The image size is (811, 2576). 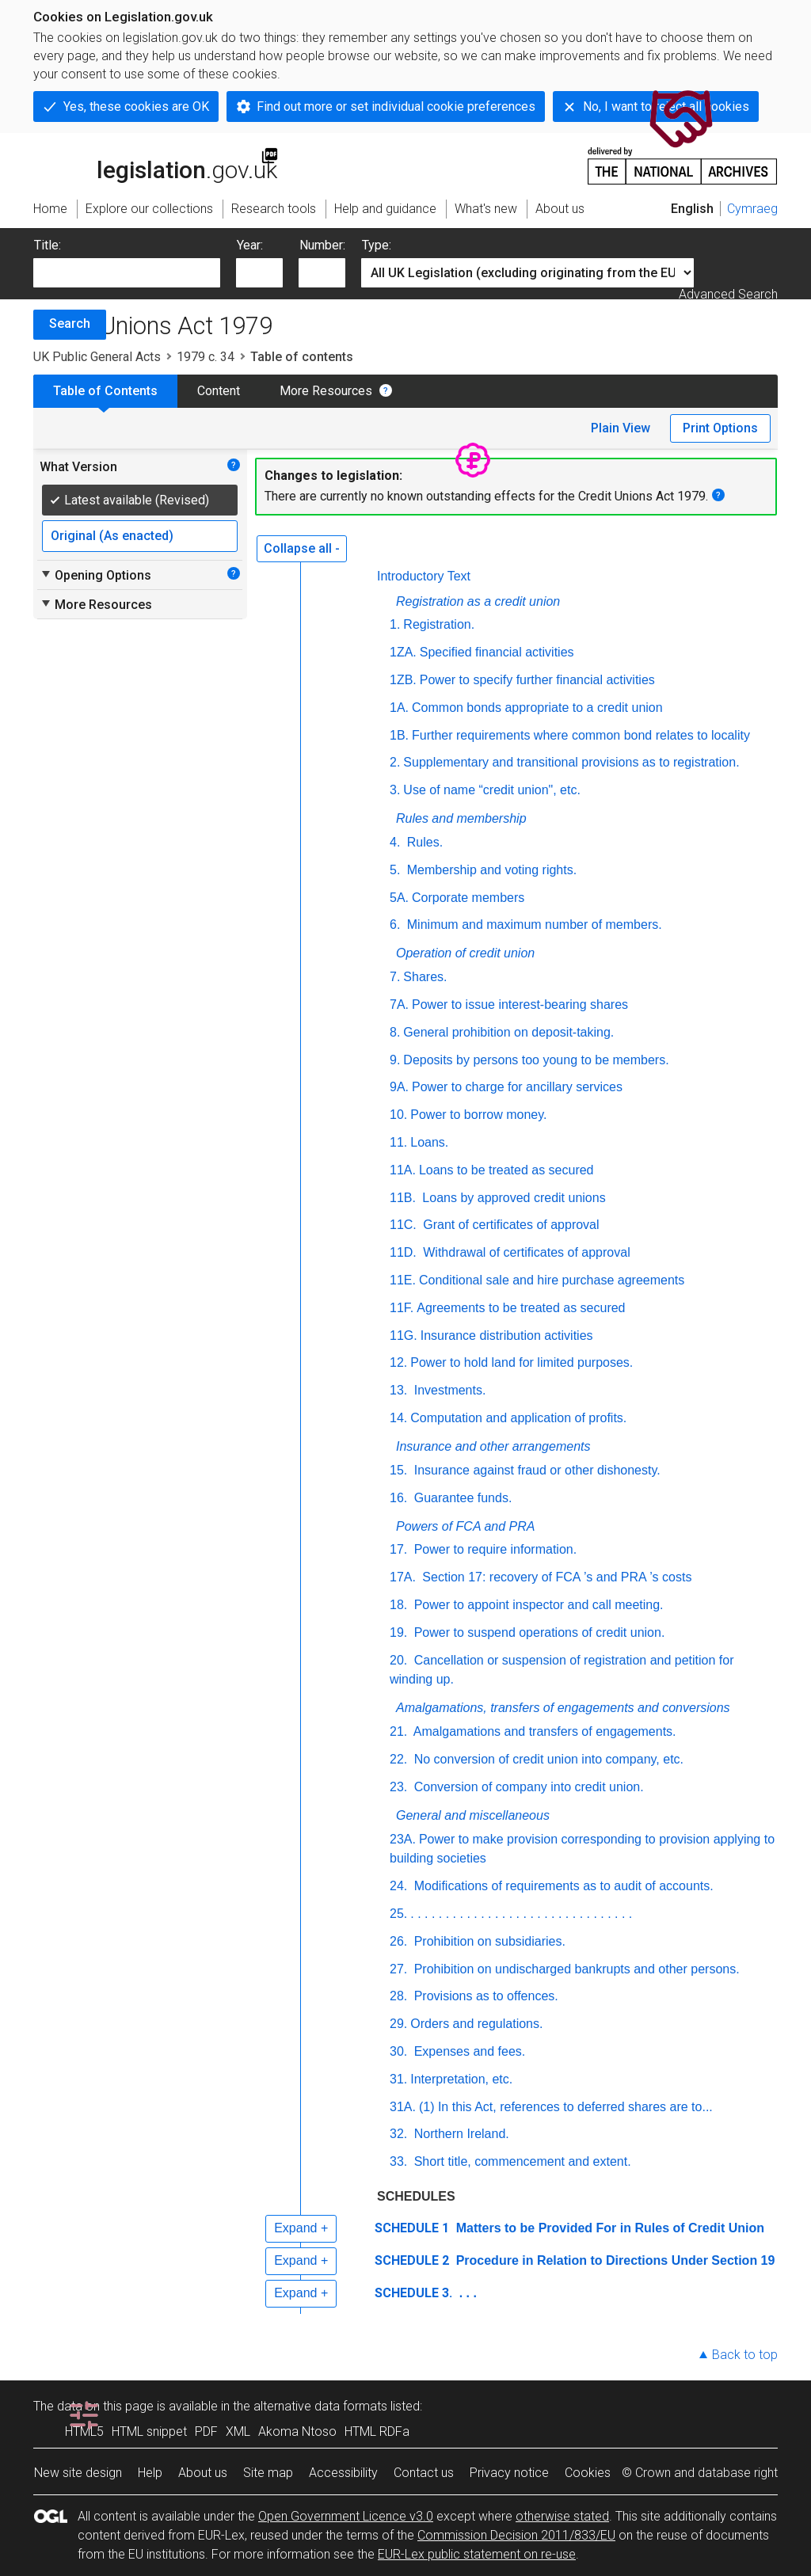 What do you see at coordinates (269, 155) in the screenshot?
I see `save or export as PDF` at bounding box center [269, 155].